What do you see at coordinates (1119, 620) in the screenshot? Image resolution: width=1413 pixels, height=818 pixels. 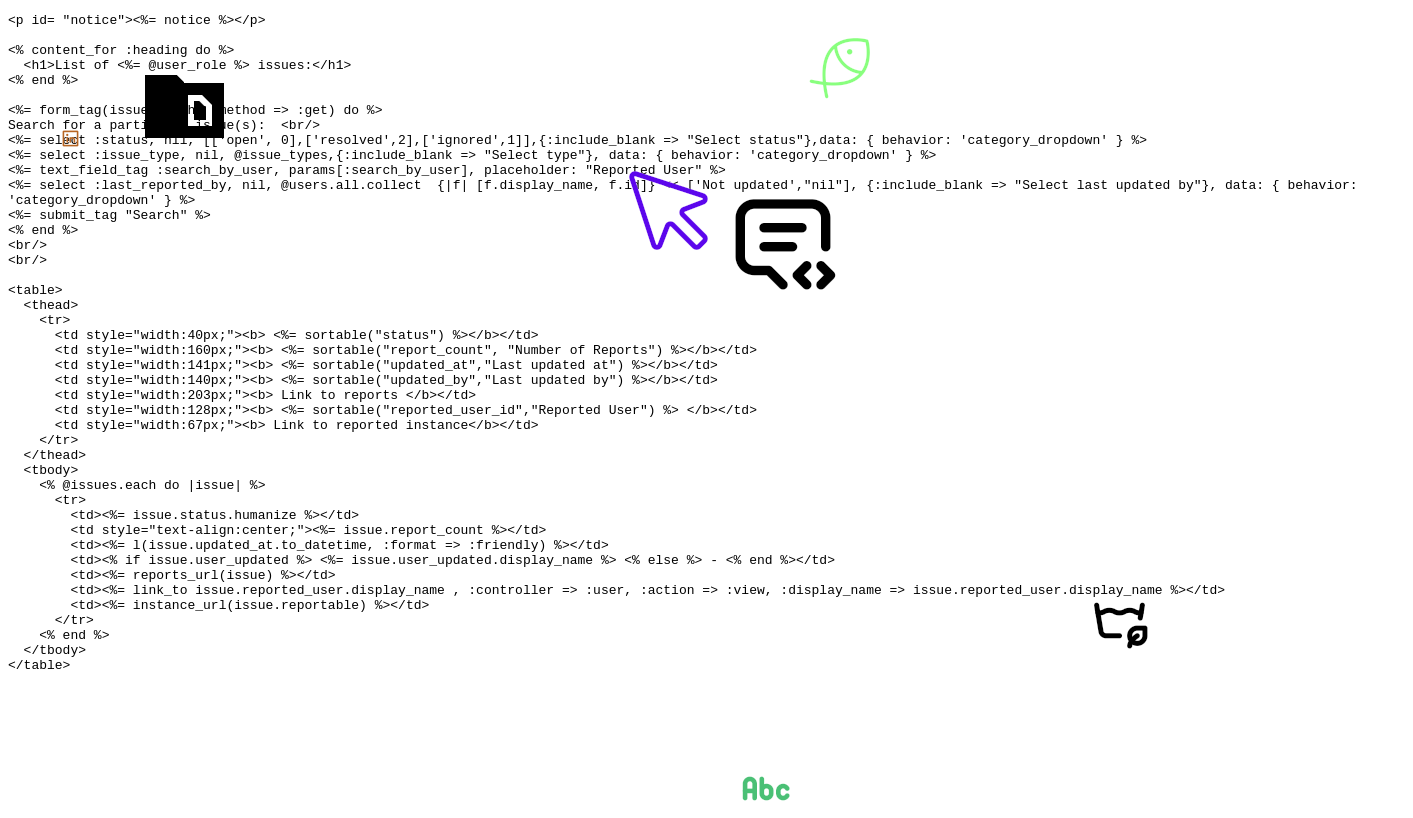 I see `select eco-friendly wash cycle` at bounding box center [1119, 620].